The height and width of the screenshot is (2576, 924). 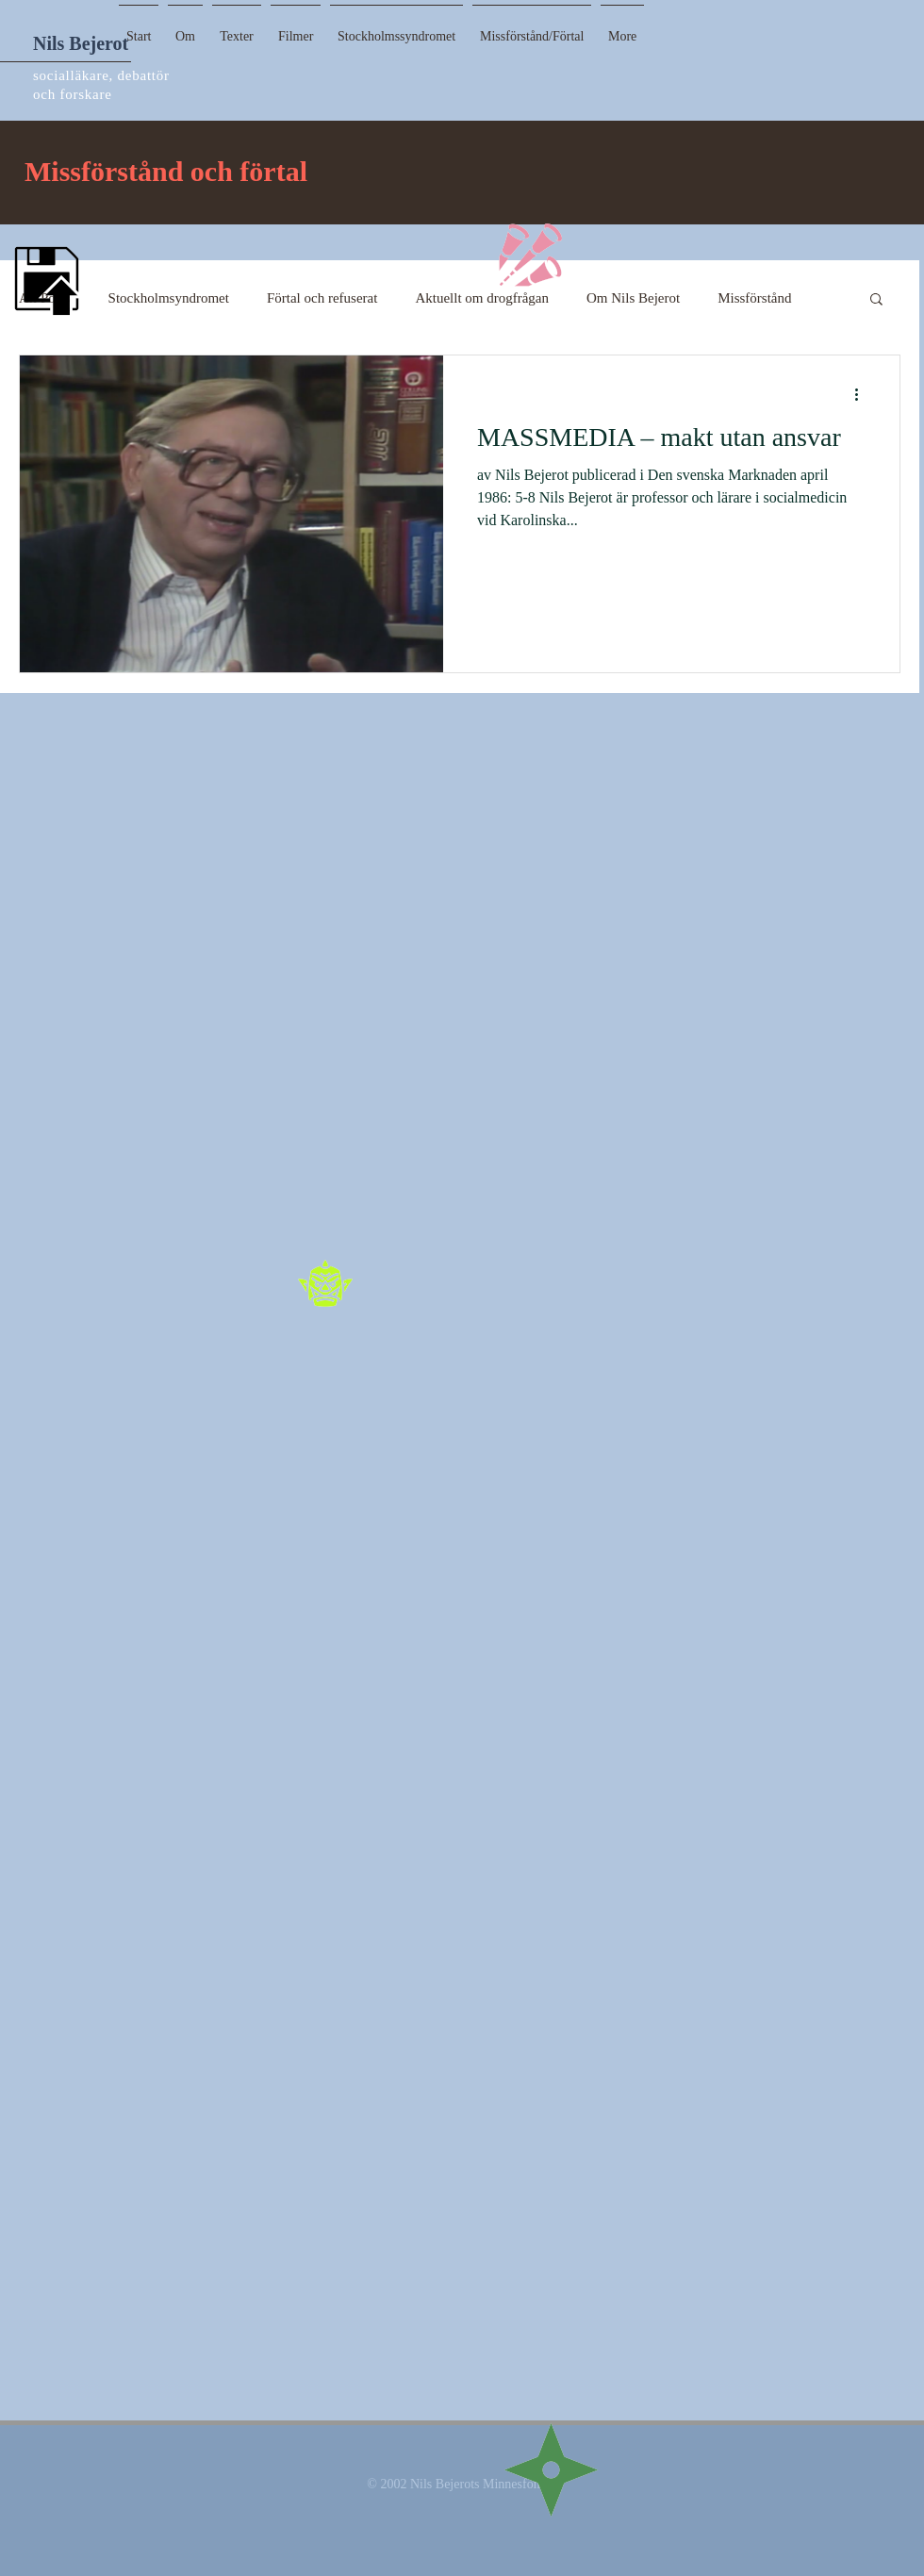 I want to click on select orc character or race, so click(x=325, y=1283).